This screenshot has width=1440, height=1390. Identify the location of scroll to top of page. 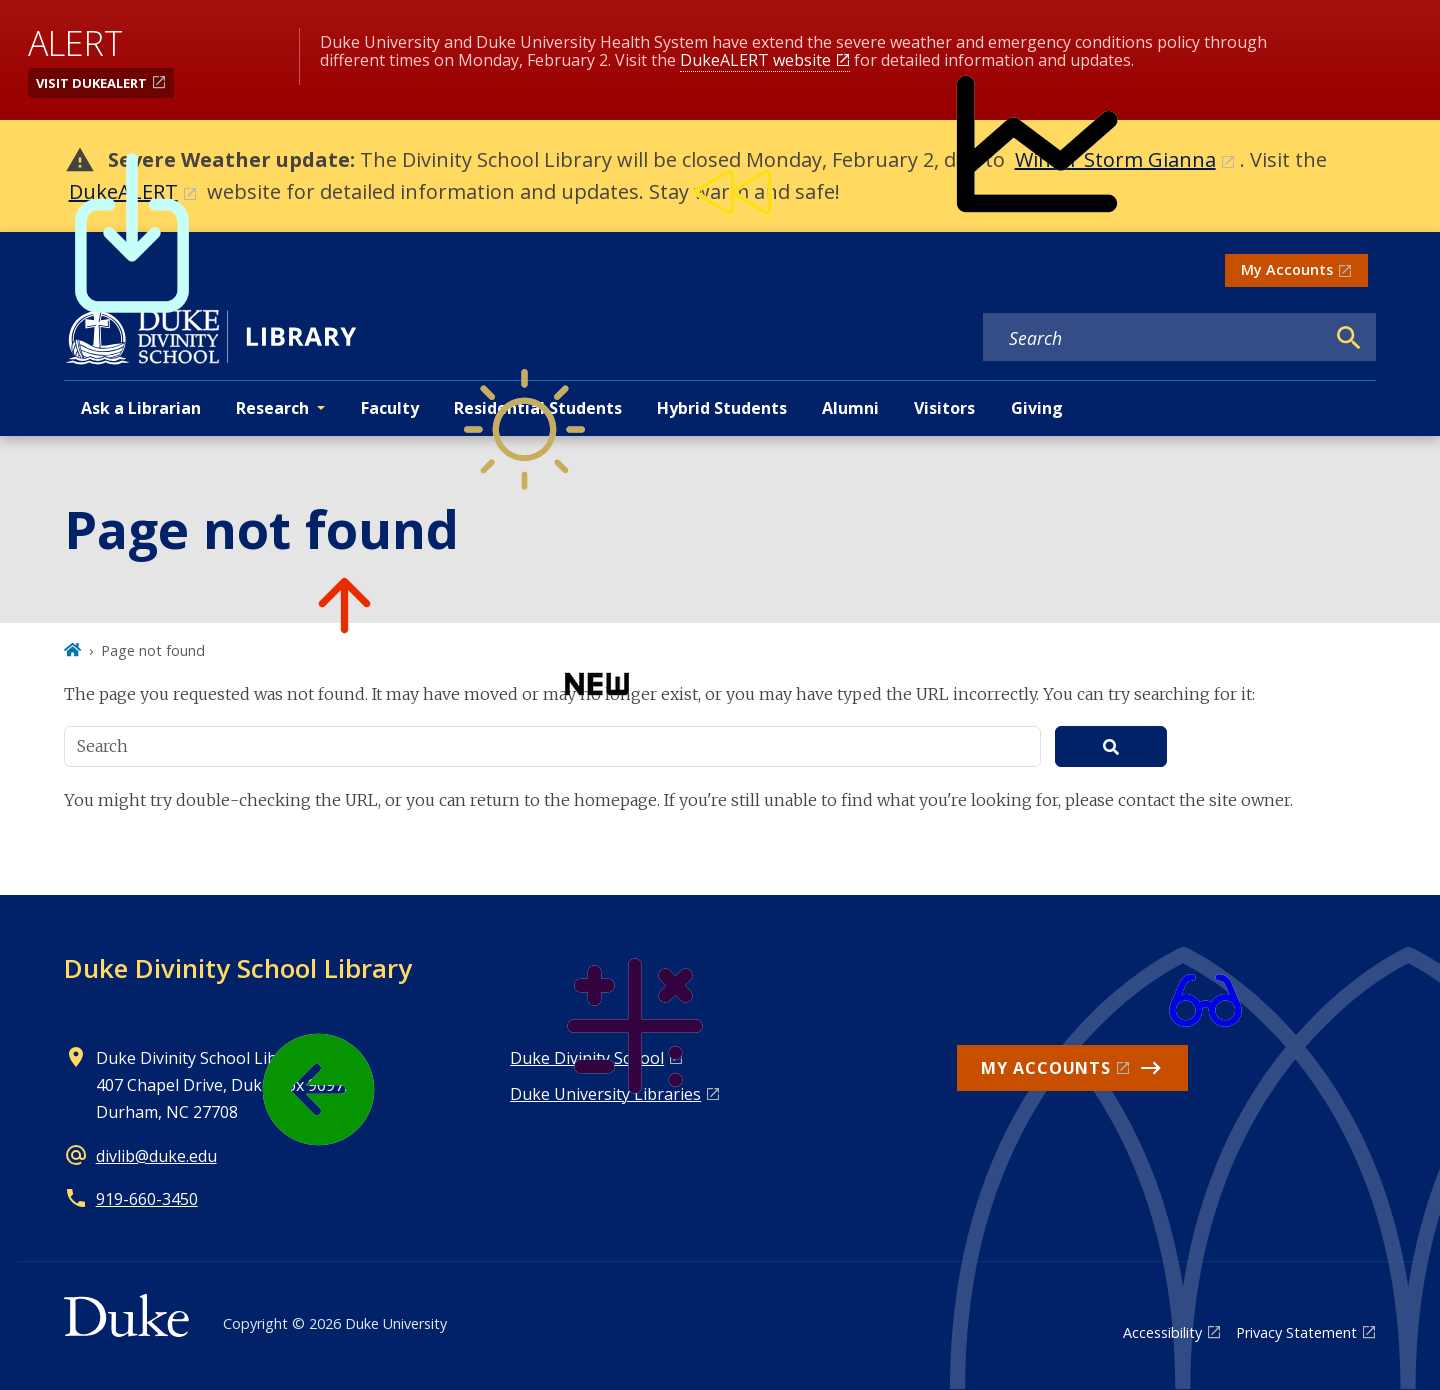
(344, 605).